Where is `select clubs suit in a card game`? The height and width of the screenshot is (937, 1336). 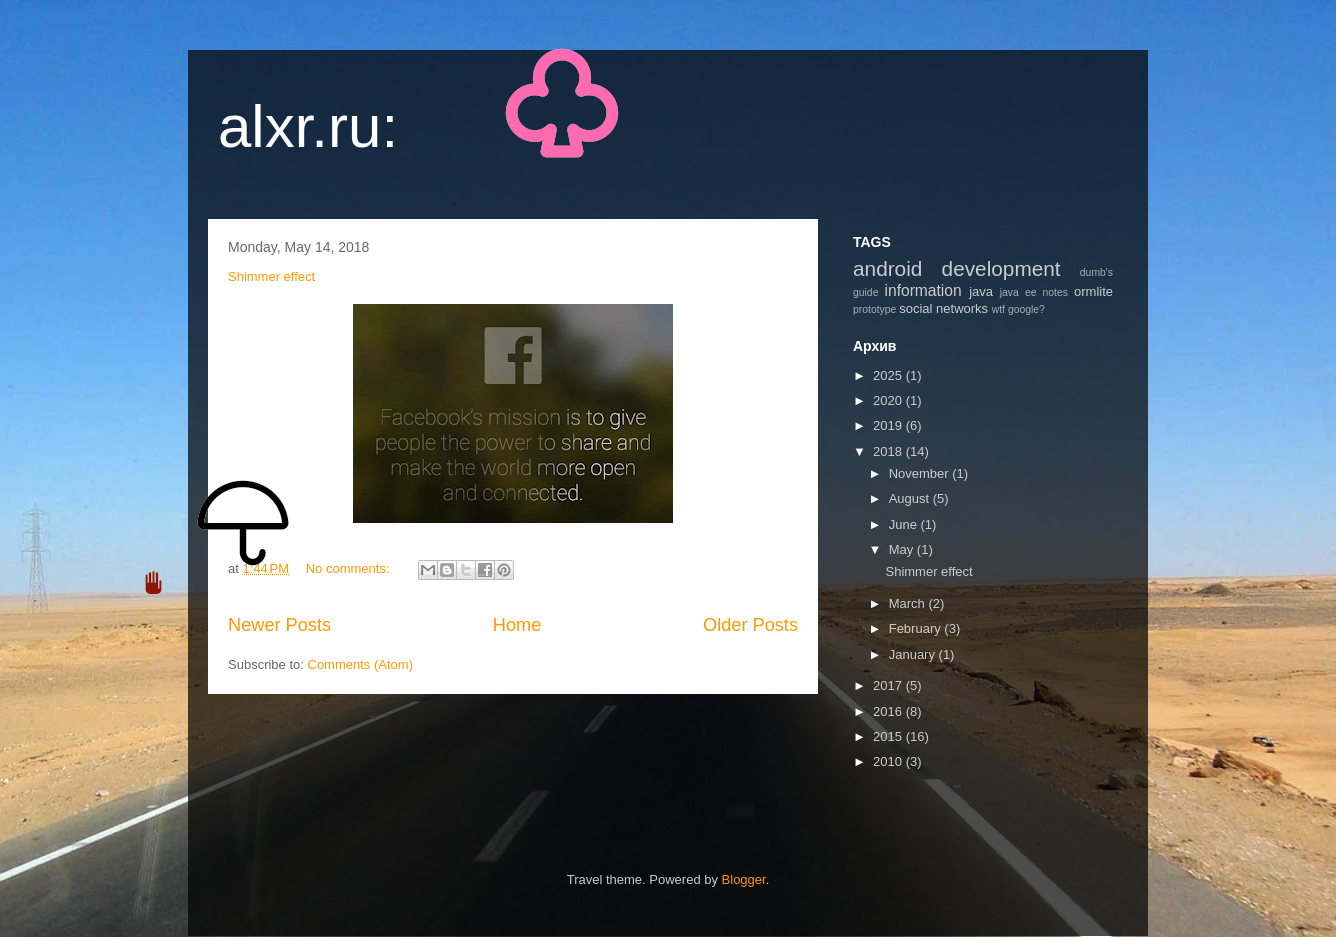 select clubs suit in a card game is located at coordinates (562, 105).